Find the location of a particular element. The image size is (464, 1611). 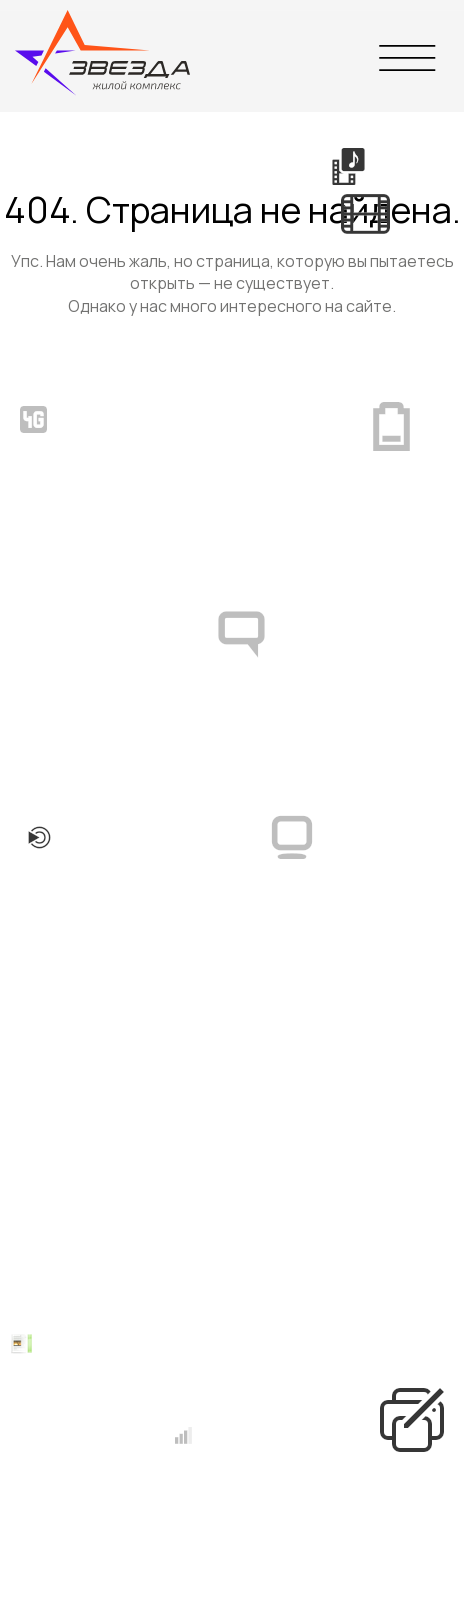

document template file type is located at coordinates (21, 1343).